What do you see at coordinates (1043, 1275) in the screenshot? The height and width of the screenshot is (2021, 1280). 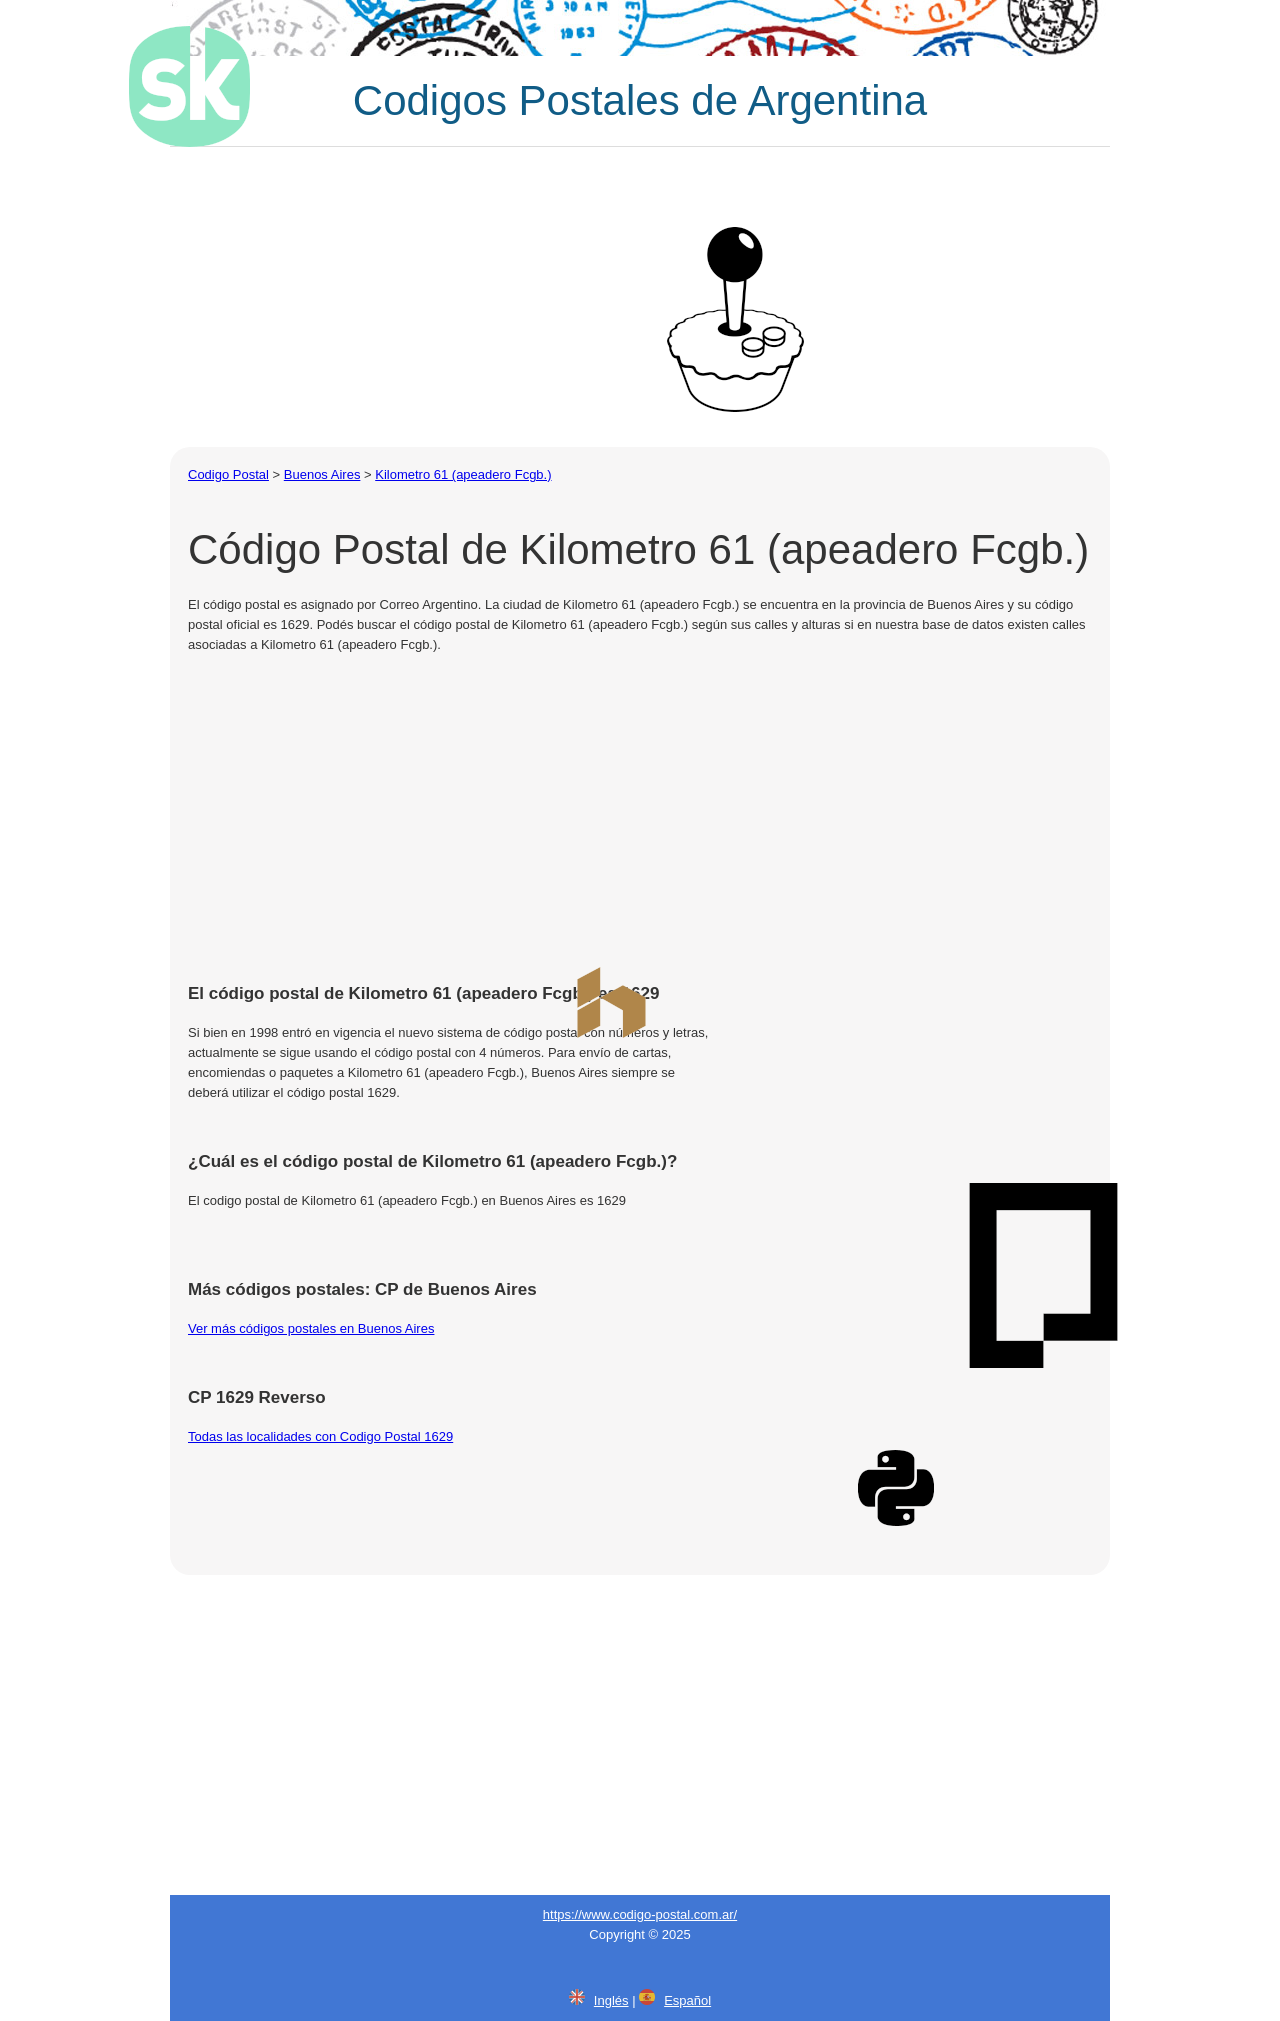 I see `pagekit CMS logo` at bounding box center [1043, 1275].